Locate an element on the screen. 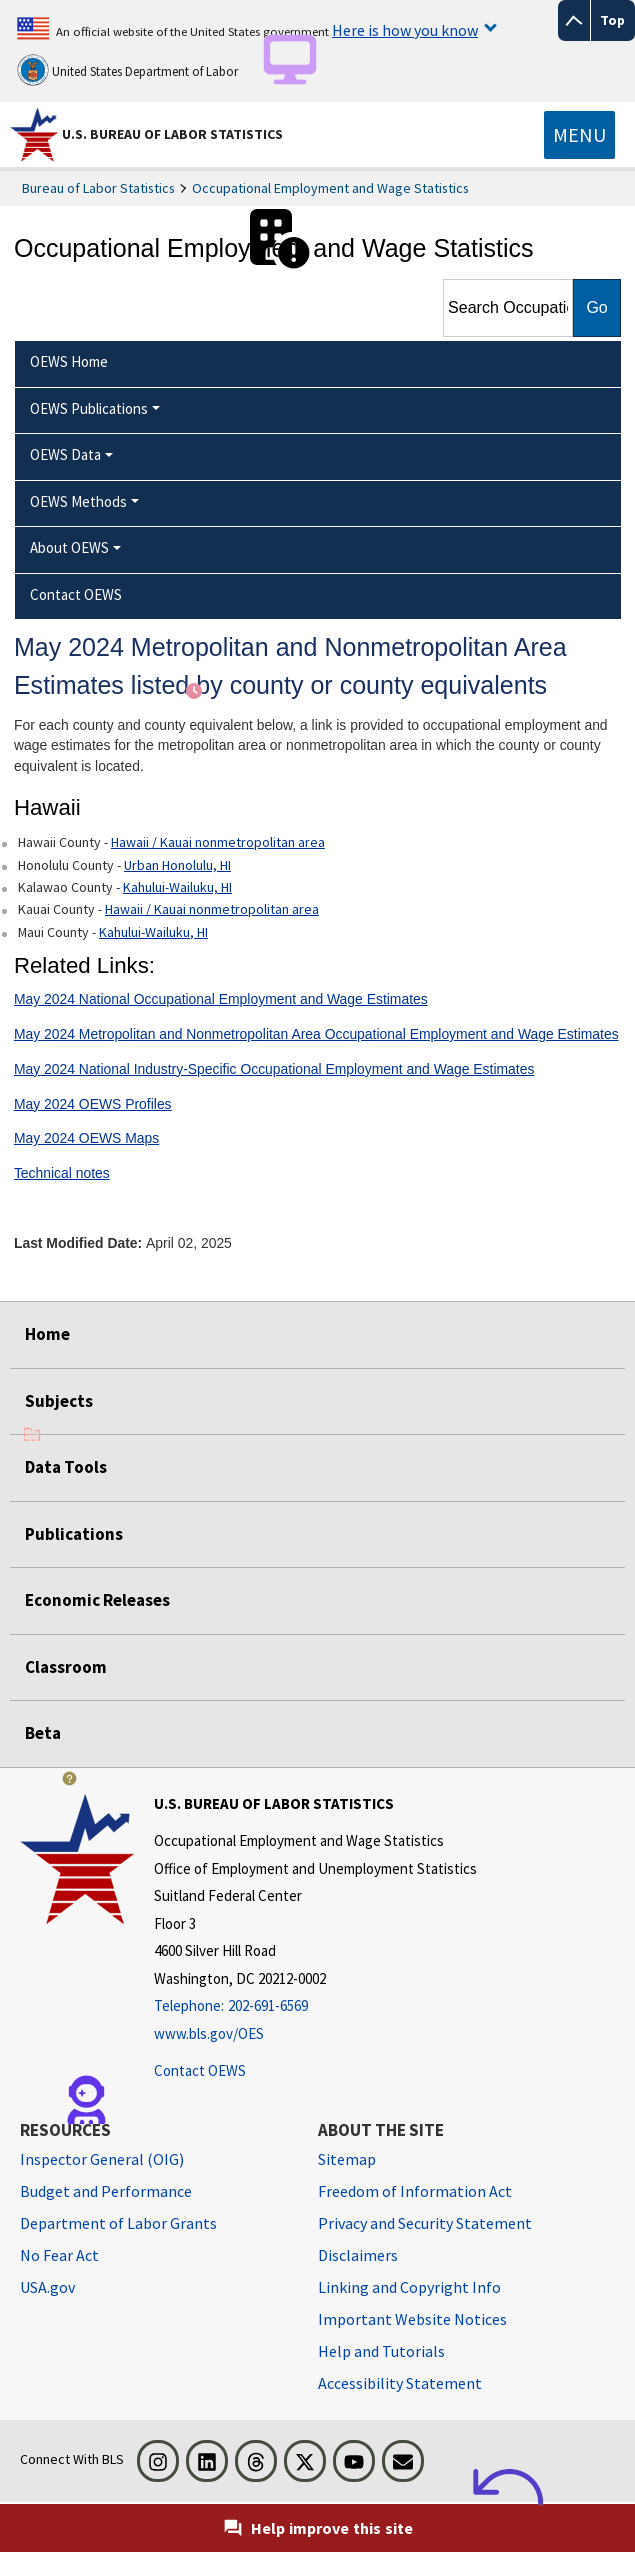  undo the last action is located at coordinates (509, 2484).